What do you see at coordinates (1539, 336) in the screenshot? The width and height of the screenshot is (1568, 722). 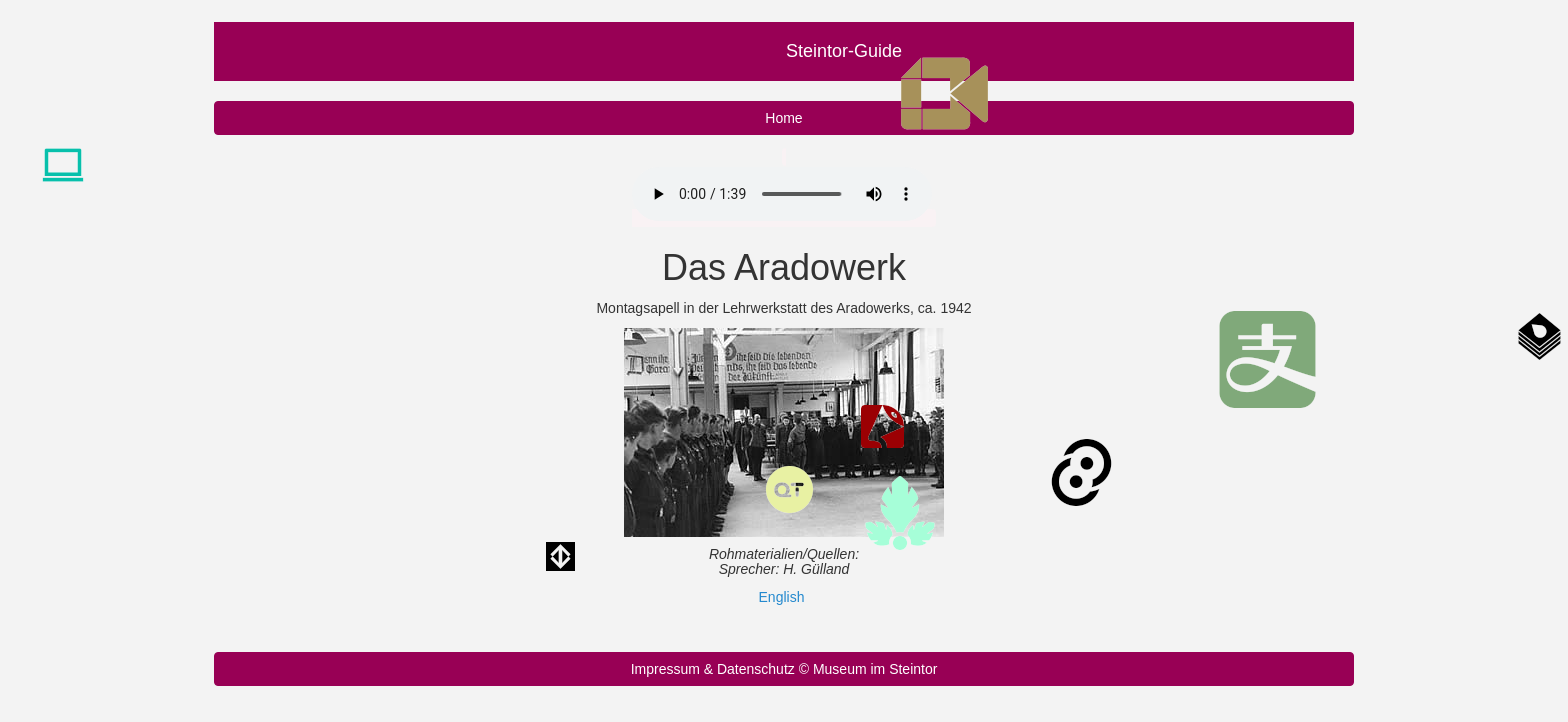 I see `vapor swift web framework logo` at bounding box center [1539, 336].